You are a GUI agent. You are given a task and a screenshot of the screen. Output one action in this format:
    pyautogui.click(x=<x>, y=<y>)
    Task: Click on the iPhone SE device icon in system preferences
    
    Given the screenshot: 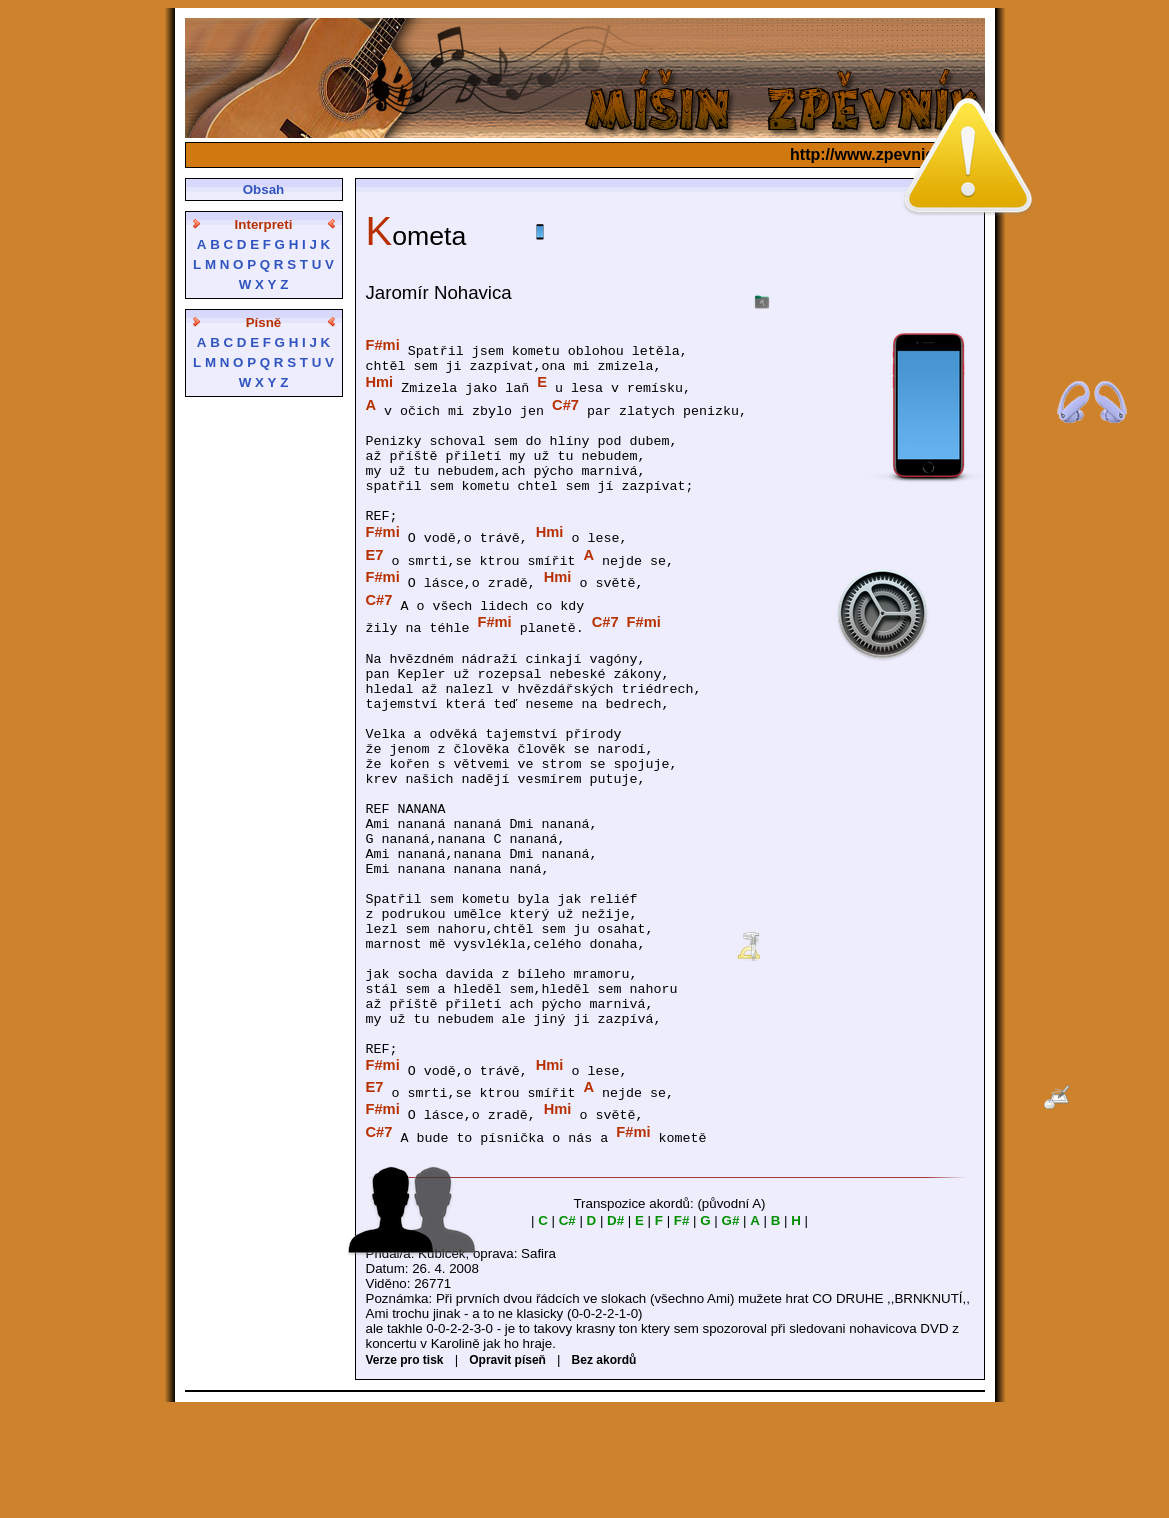 What is the action you would take?
    pyautogui.click(x=928, y=407)
    